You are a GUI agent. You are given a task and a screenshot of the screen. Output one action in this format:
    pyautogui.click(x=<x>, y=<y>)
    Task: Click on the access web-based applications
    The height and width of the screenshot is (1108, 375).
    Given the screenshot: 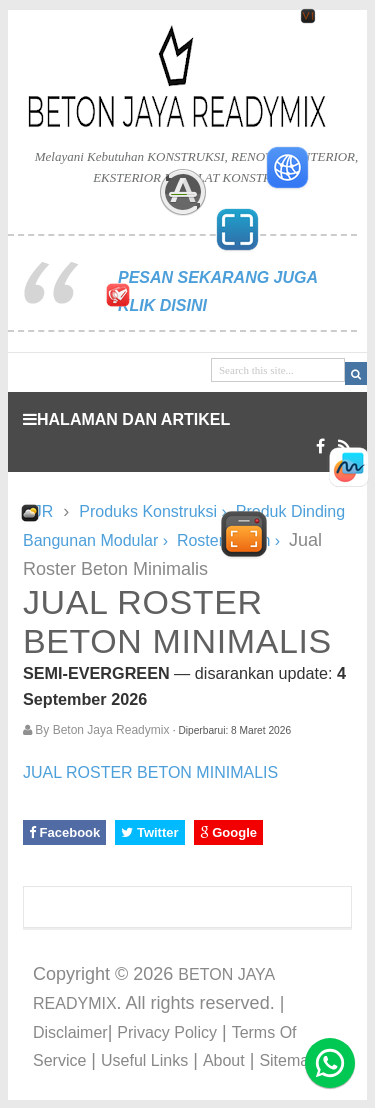 What is the action you would take?
    pyautogui.click(x=287, y=167)
    